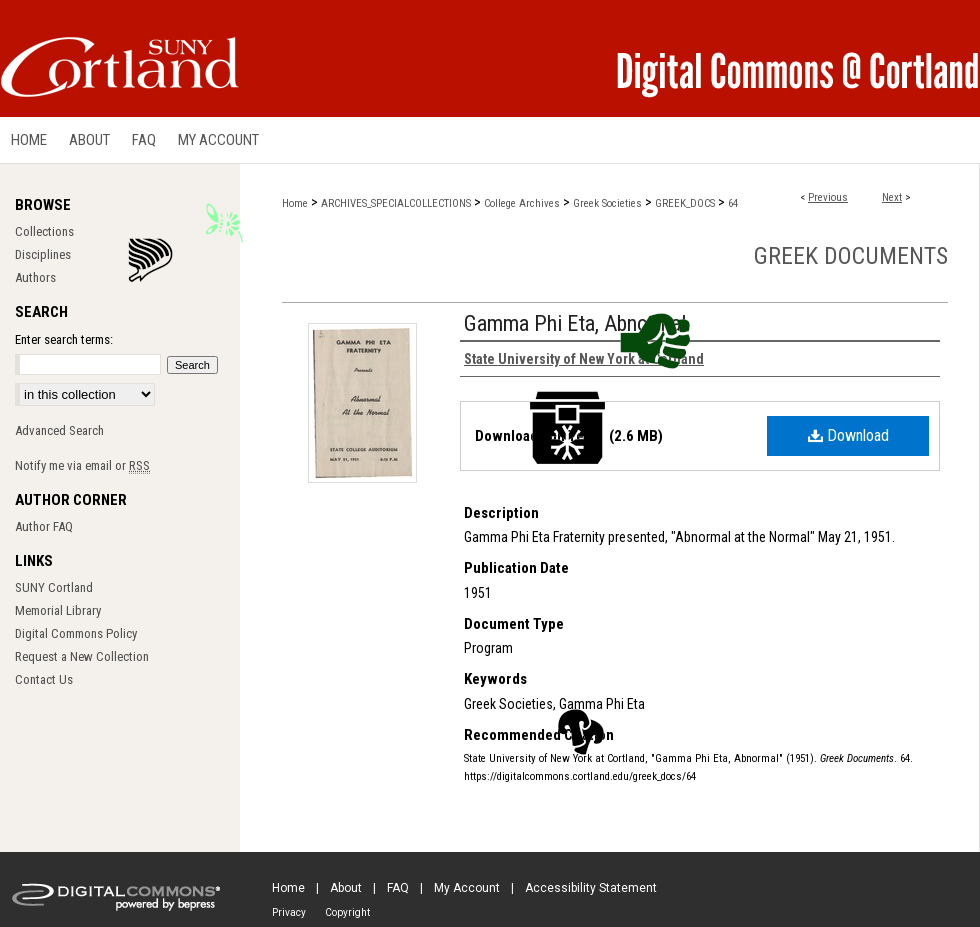  I want to click on select mushroom ingredient, so click(581, 732).